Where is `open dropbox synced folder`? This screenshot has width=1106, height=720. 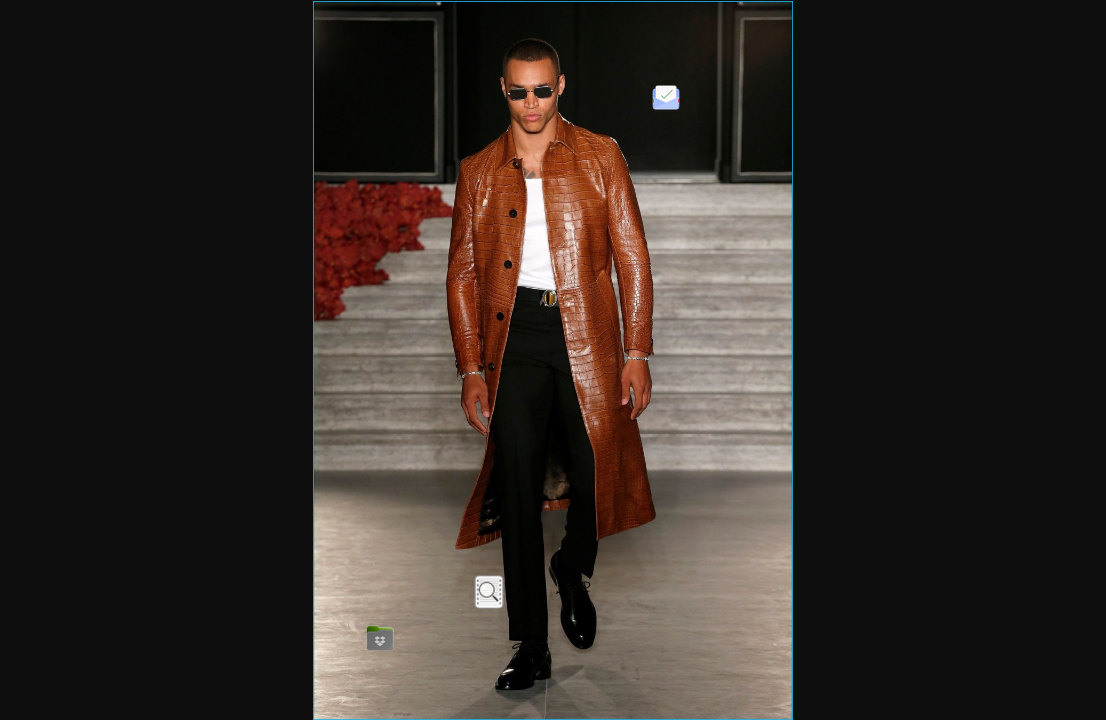 open dropbox synced folder is located at coordinates (380, 638).